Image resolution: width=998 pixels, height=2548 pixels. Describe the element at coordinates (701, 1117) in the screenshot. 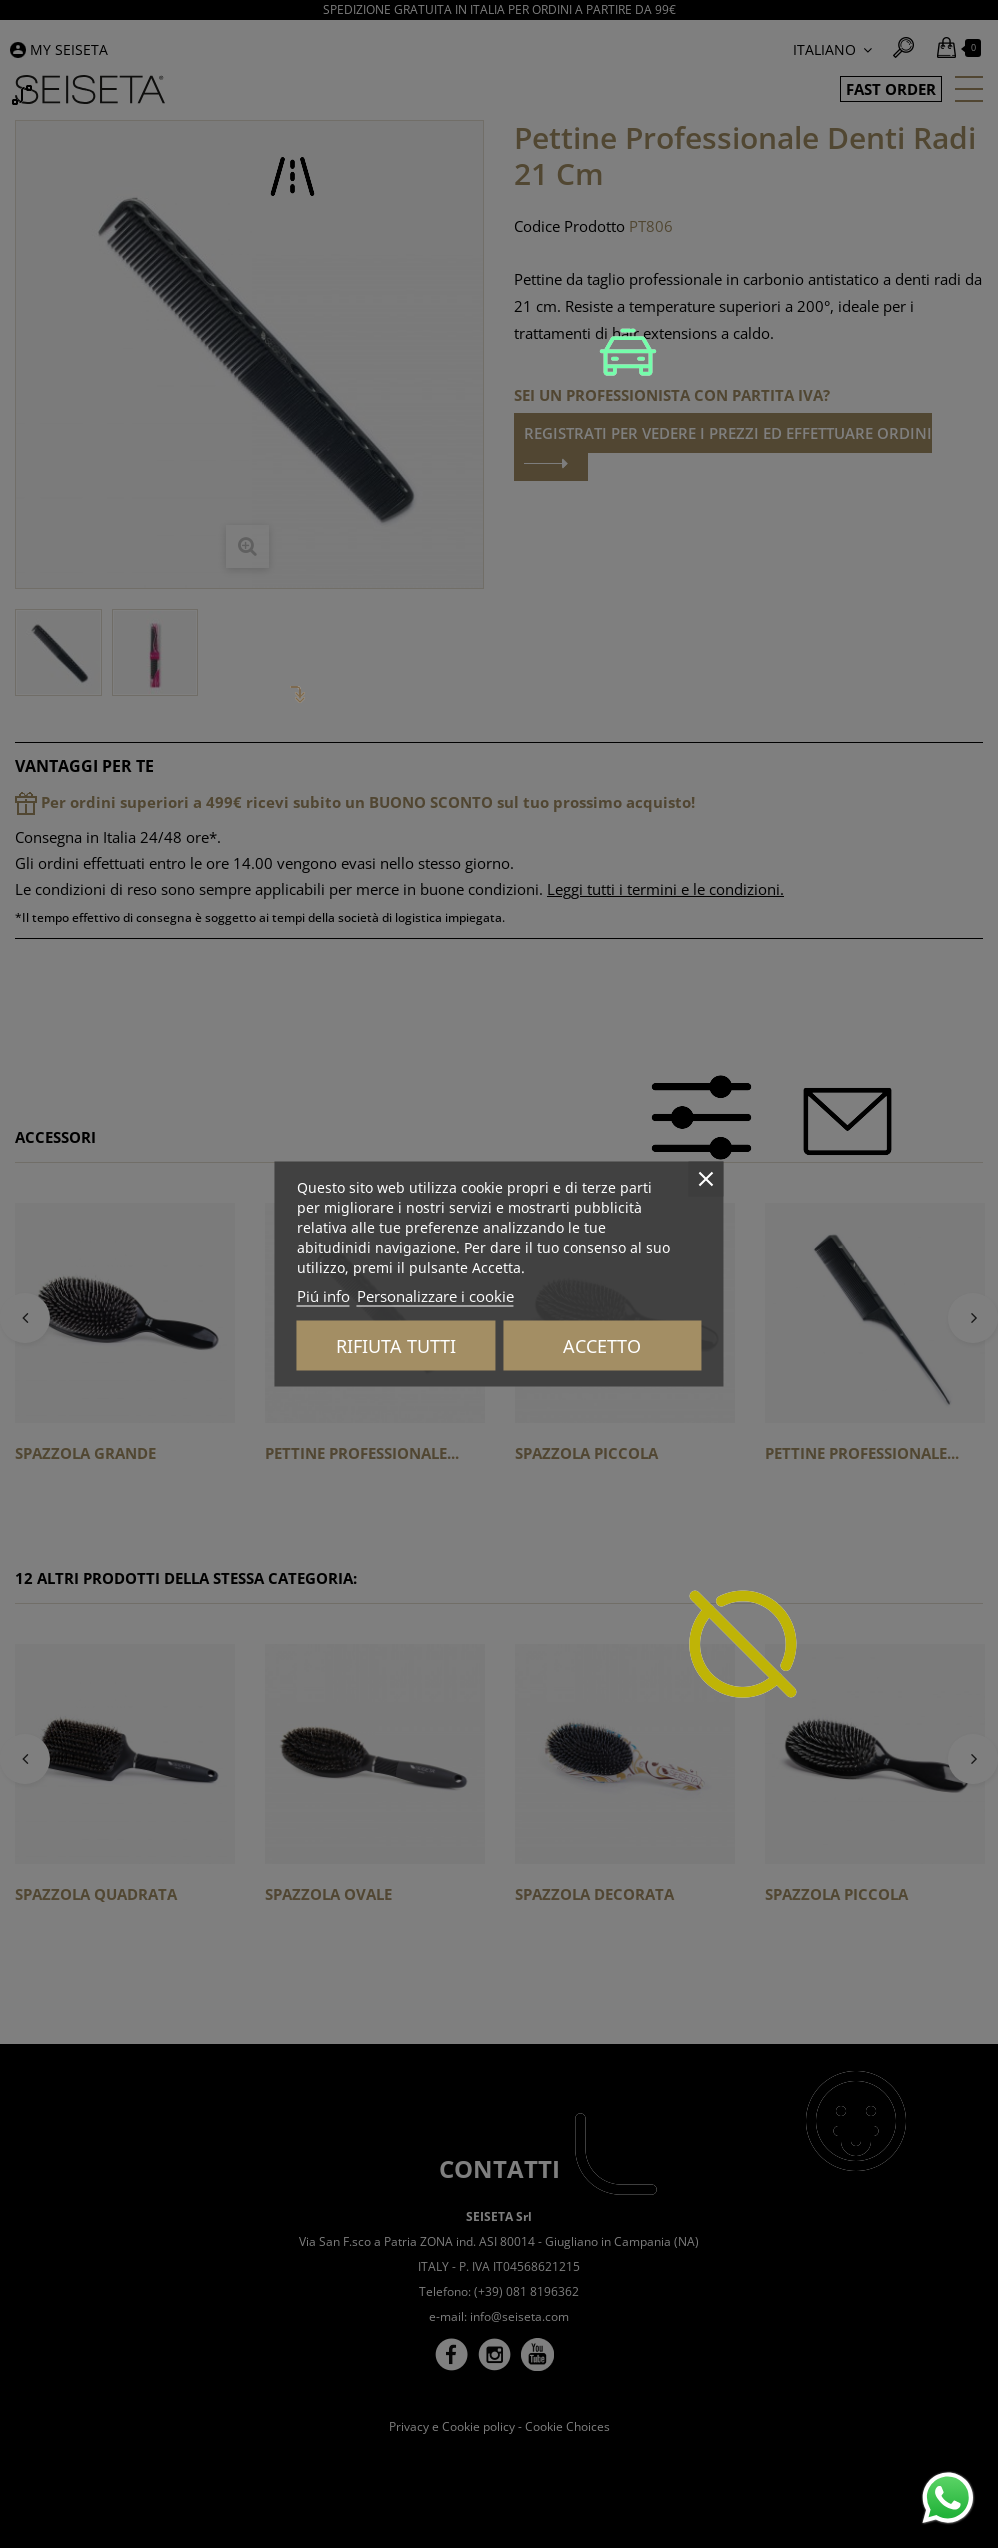

I see `open settings or preferences` at that location.